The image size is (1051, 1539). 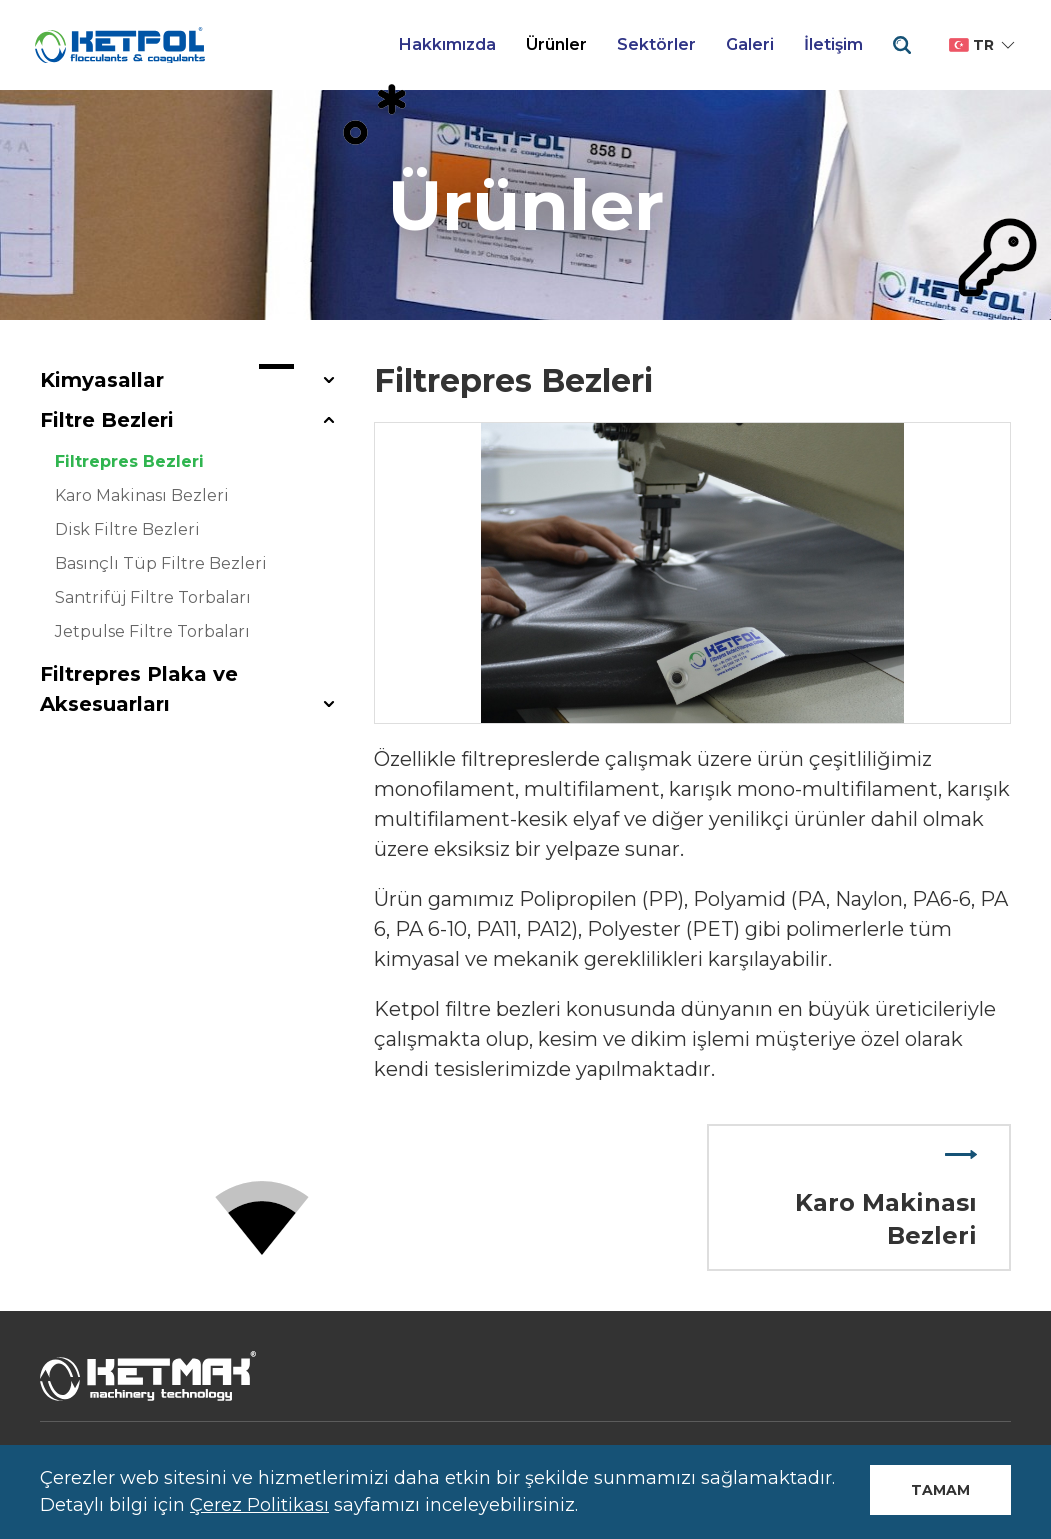 What do you see at coordinates (262, 1217) in the screenshot?
I see `indicates moderate wifi signal strength` at bounding box center [262, 1217].